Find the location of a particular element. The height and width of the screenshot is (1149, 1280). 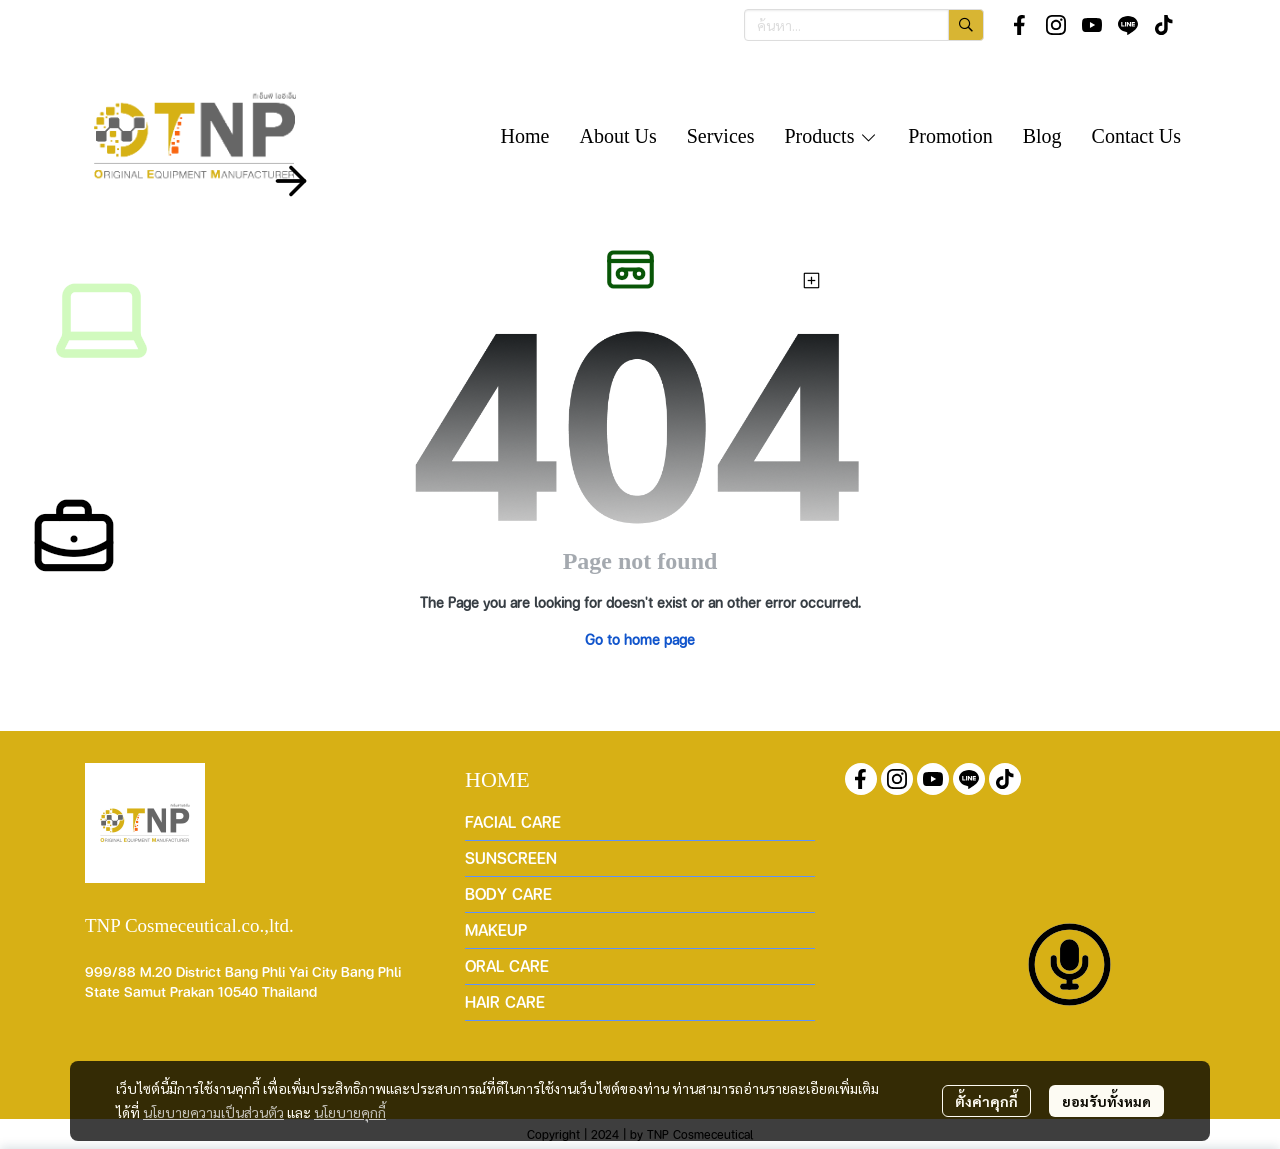

switch to desktop view is located at coordinates (101, 318).